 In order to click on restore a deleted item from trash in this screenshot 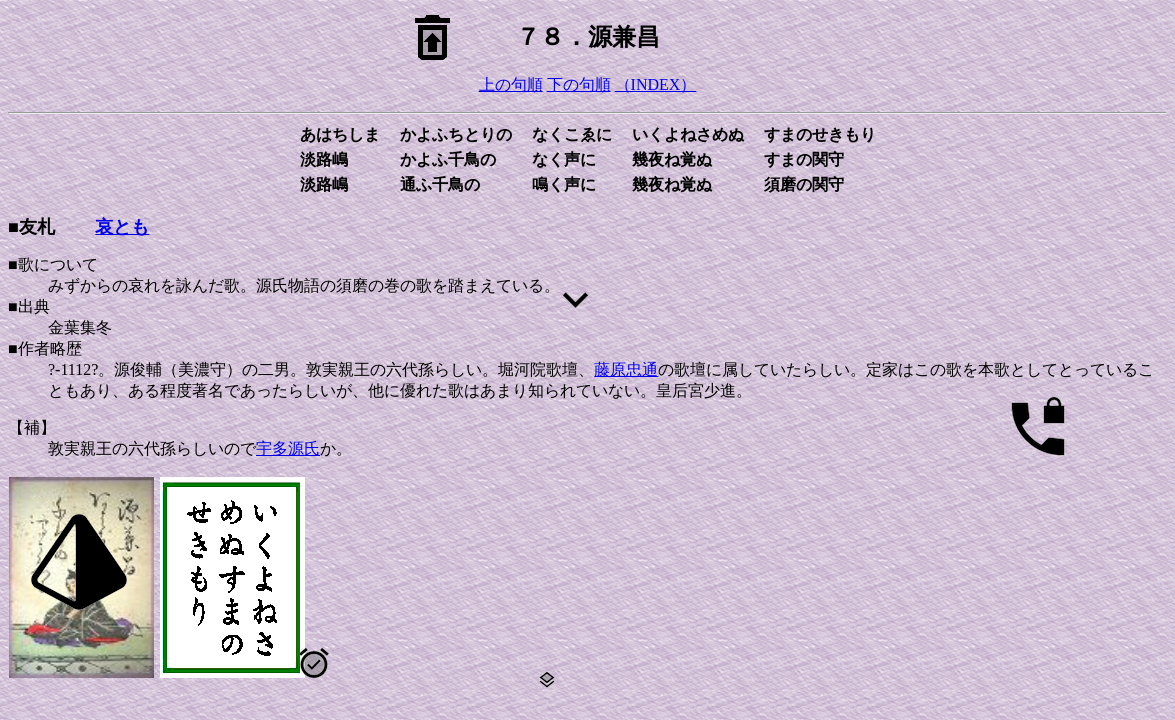, I will do `click(432, 37)`.